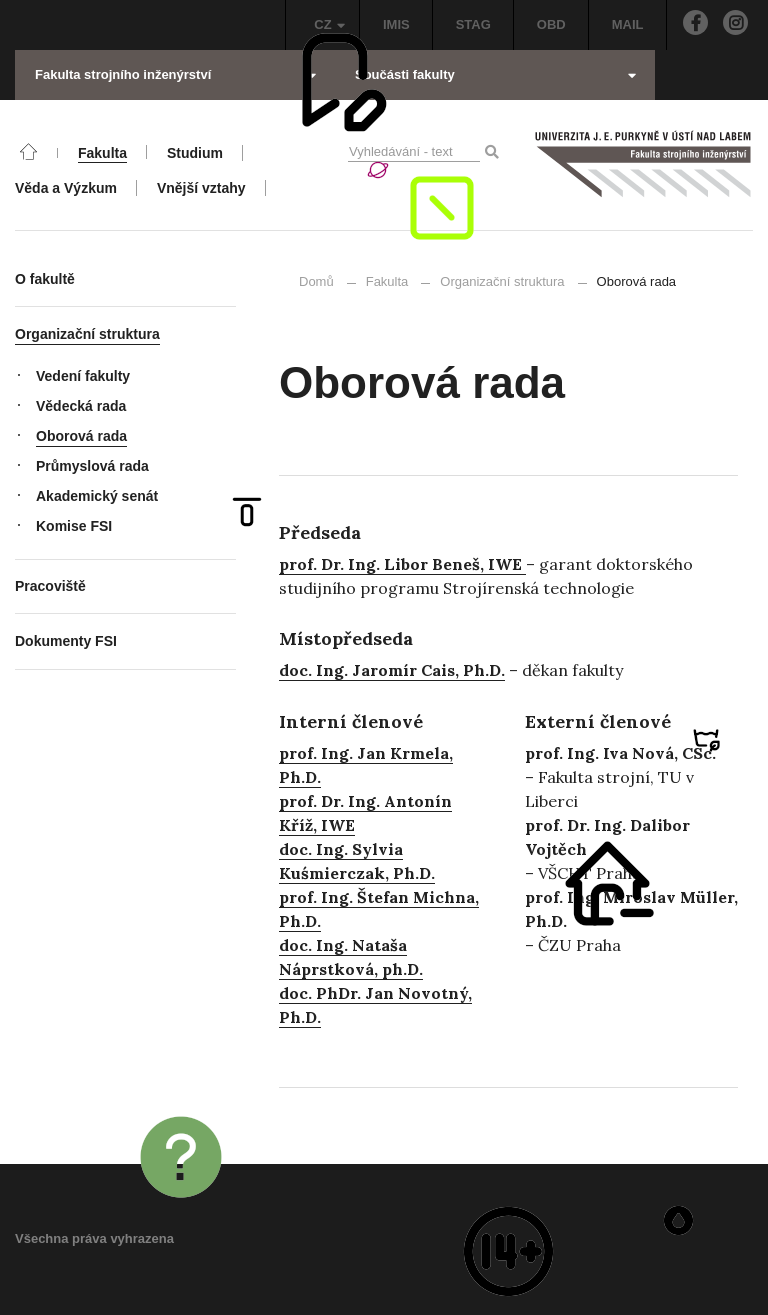 This screenshot has height=1315, width=768. I want to click on edit a saved bookmark, so click(335, 80).